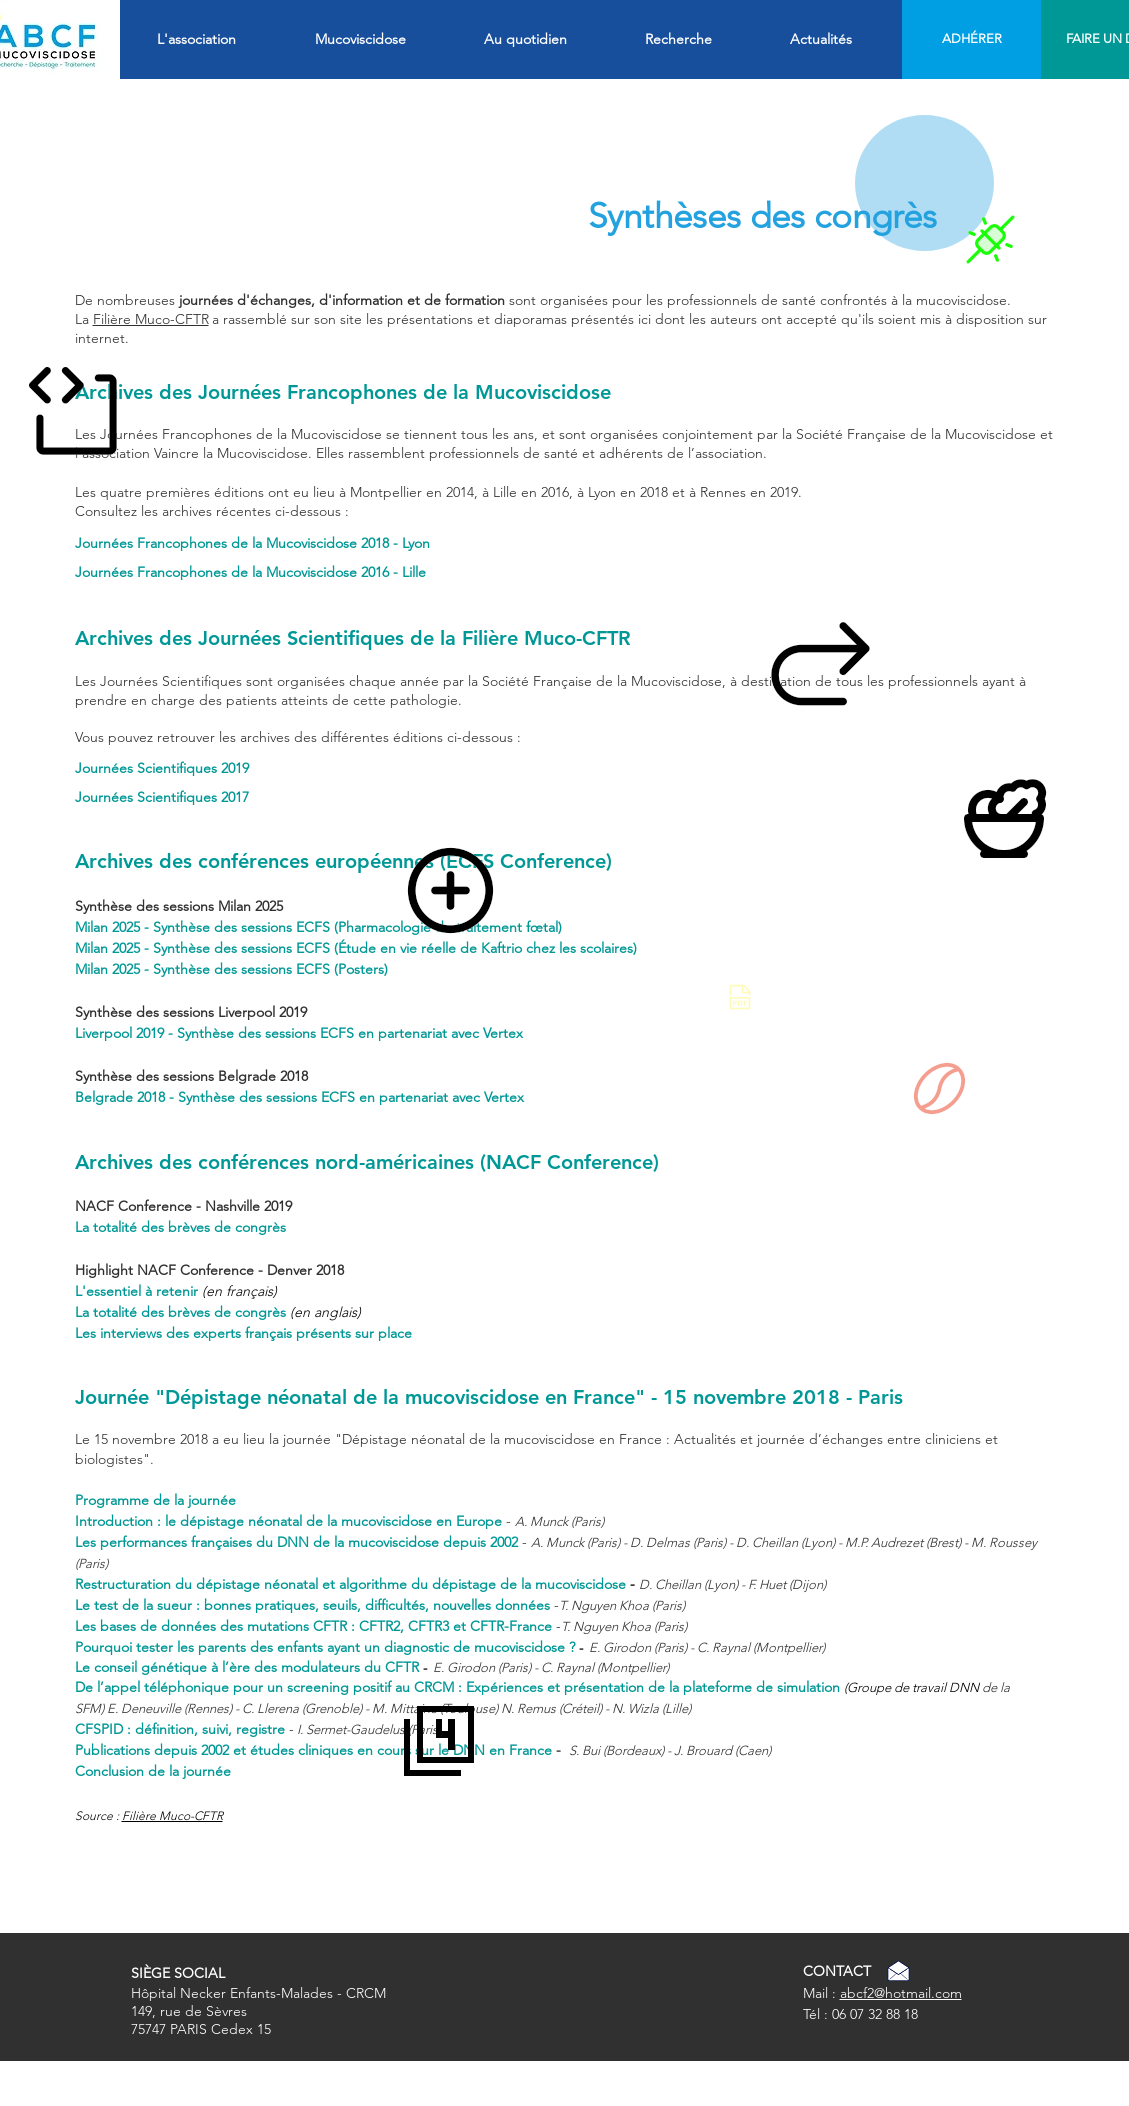 The height and width of the screenshot is (2106, 1129). I want to click on open a PDF document, so click(740, 997).